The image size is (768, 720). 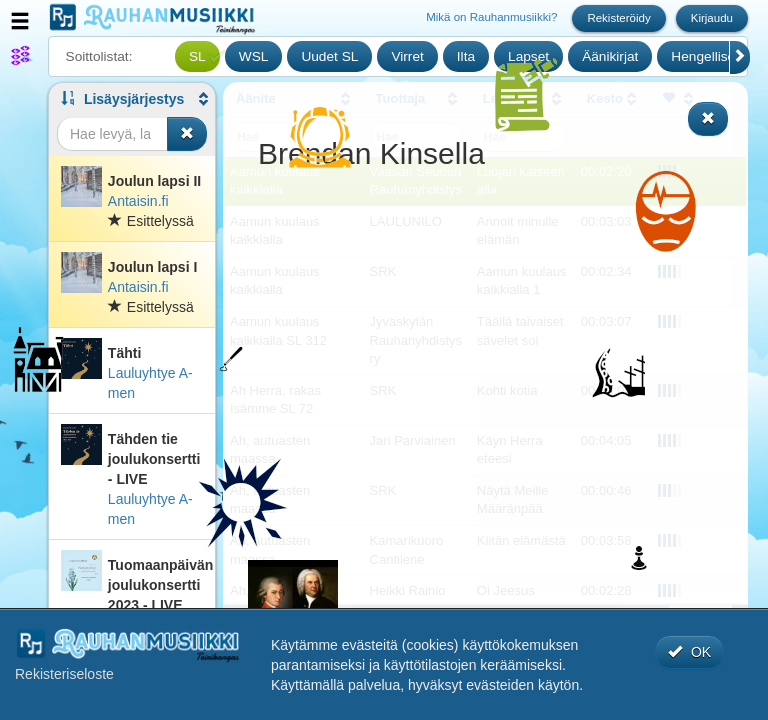 What do you see at coordinates (320, 137) in the screenshot?
I see `access space or astronaut-themed content` at bounding box center [320, 137].